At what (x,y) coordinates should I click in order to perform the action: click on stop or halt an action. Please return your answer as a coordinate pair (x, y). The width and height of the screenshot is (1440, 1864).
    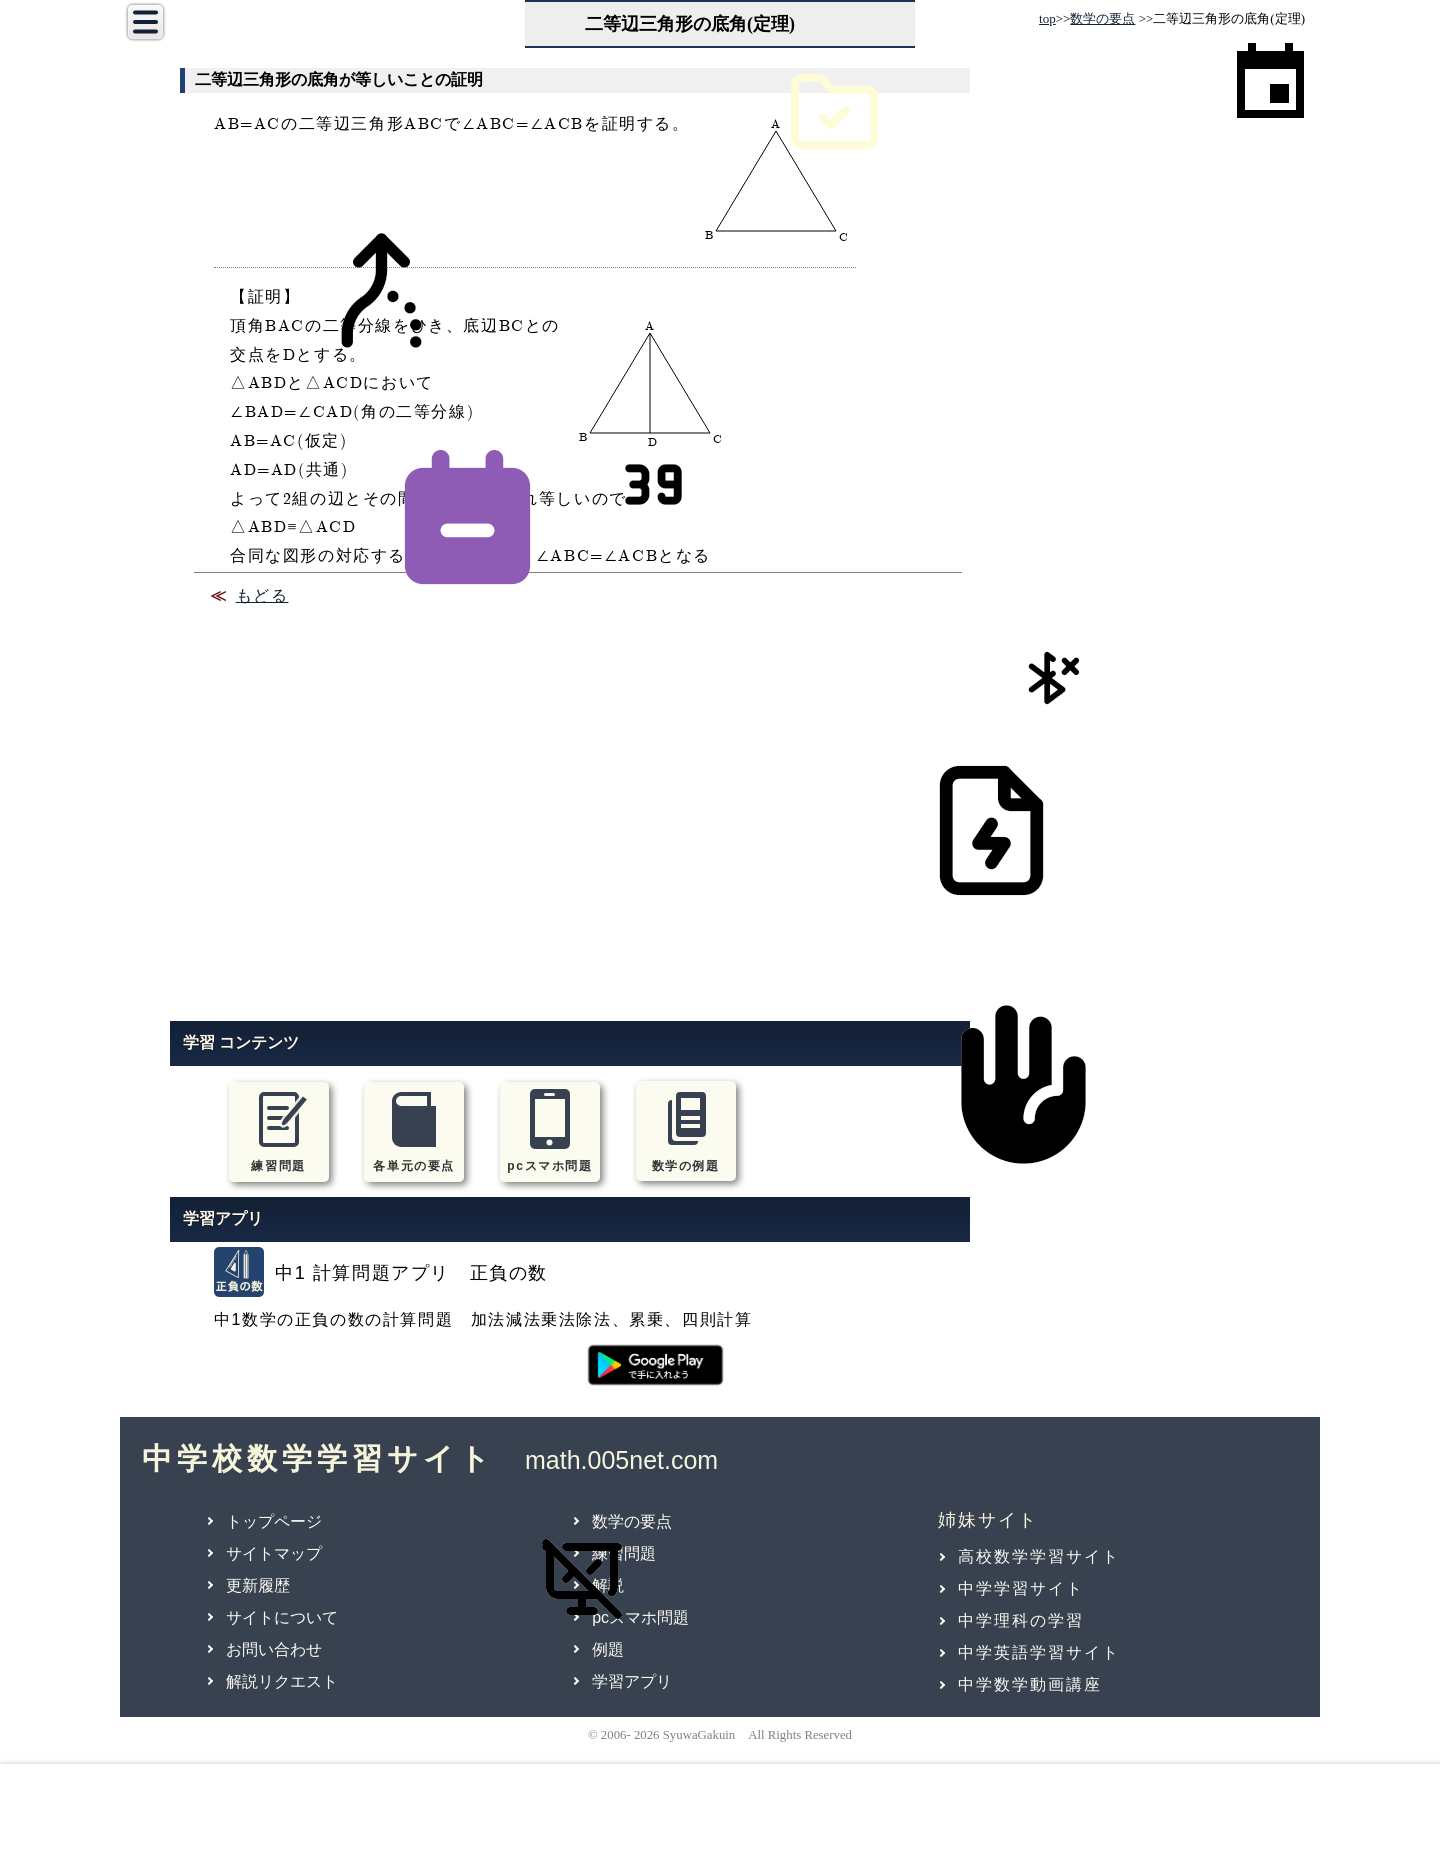
    Looking at the image, I should click on (1023, 1084).